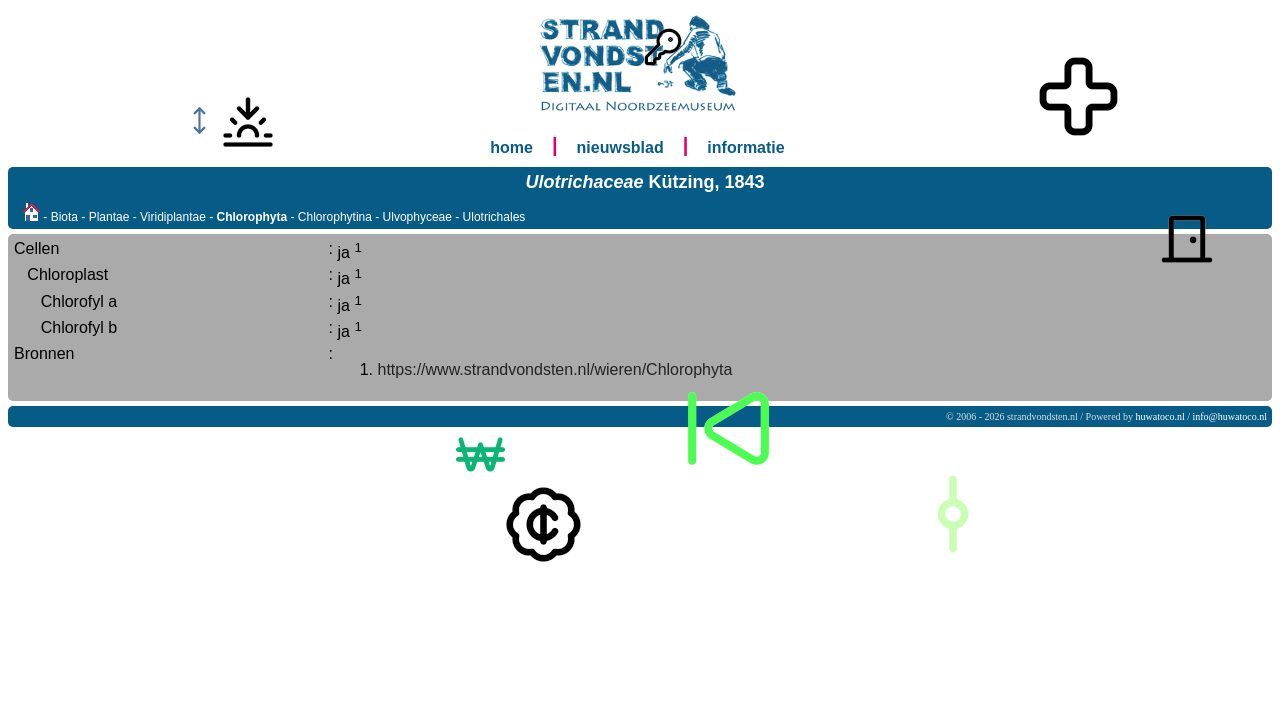 This screenshot has width=1280, height=720. Describe the element at coordinates (248, 122) in the screenshot. I see `set display to evening or night mode` at that location.